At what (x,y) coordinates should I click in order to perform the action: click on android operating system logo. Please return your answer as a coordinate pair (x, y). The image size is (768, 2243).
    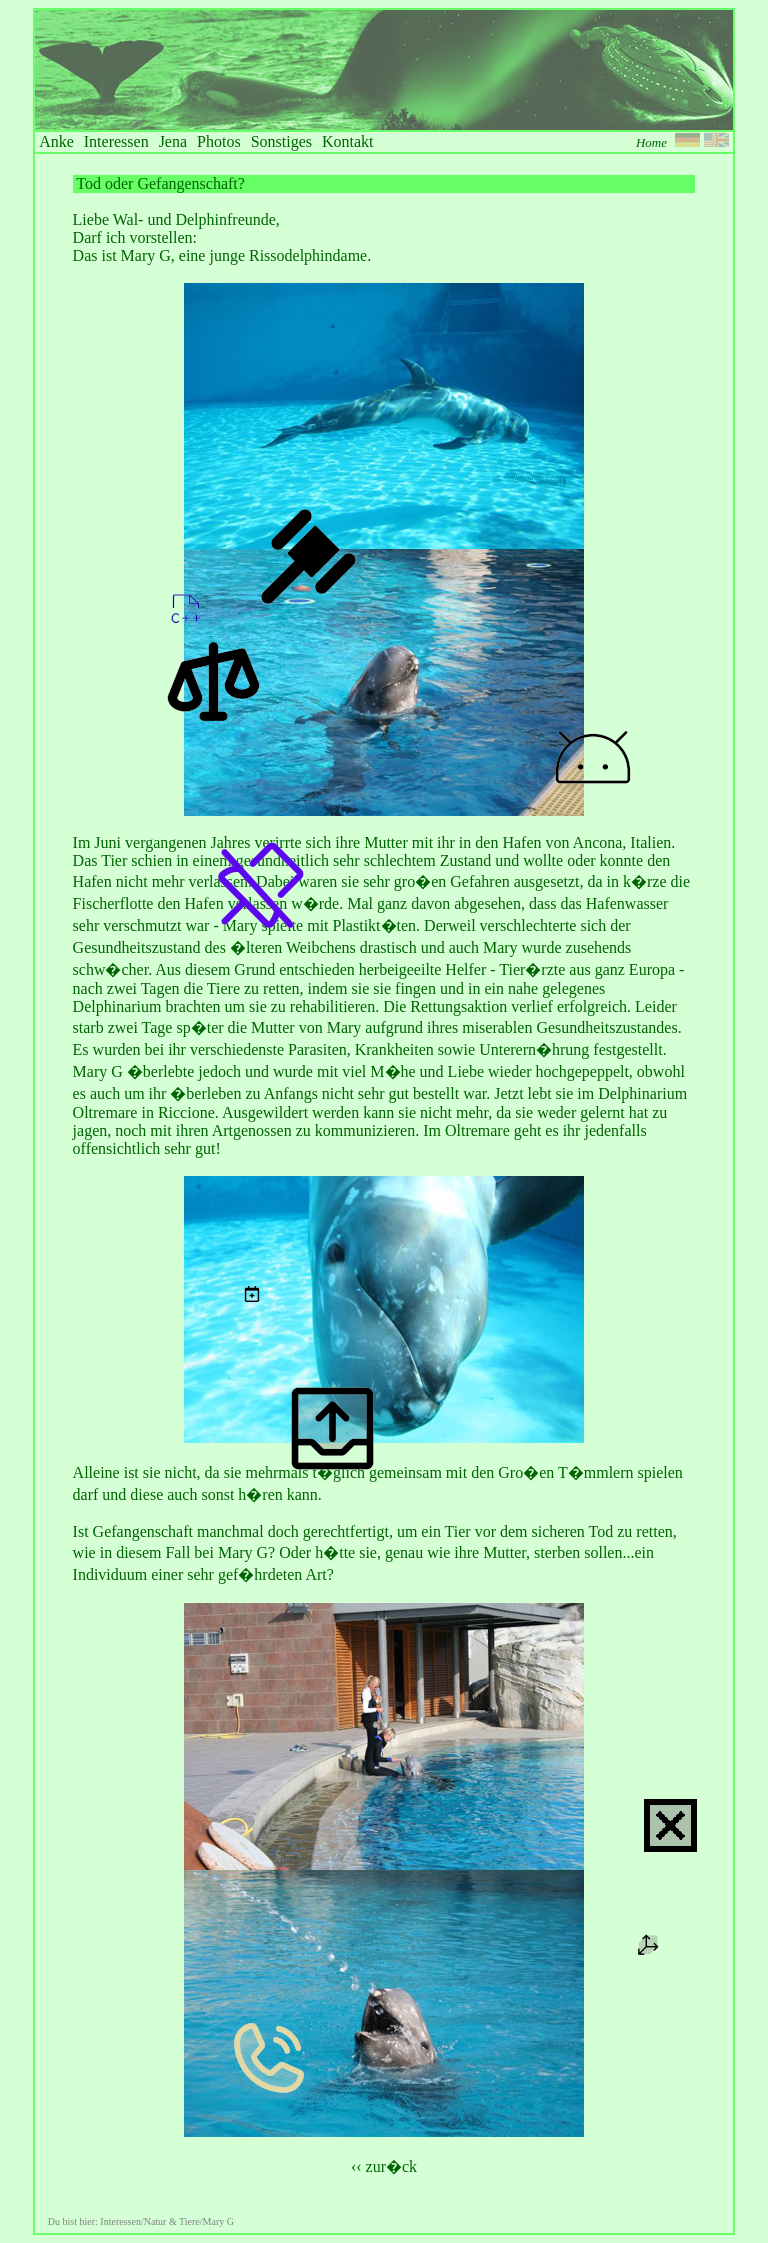
    Looking at the image, I should click on (593, 760).